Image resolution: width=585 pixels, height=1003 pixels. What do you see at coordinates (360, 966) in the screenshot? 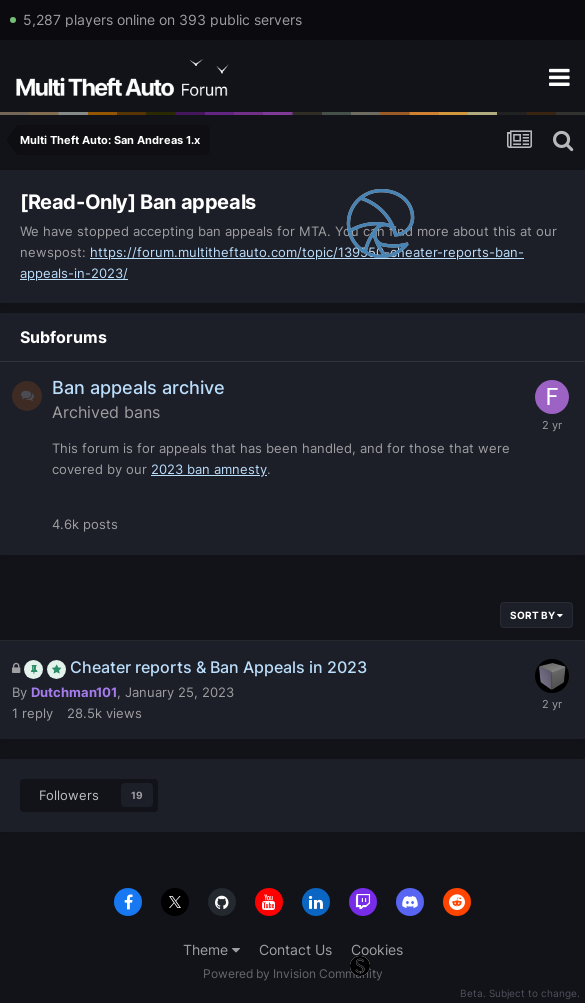
I see `swiper javascript library logo` at bounding box center [360, 966].